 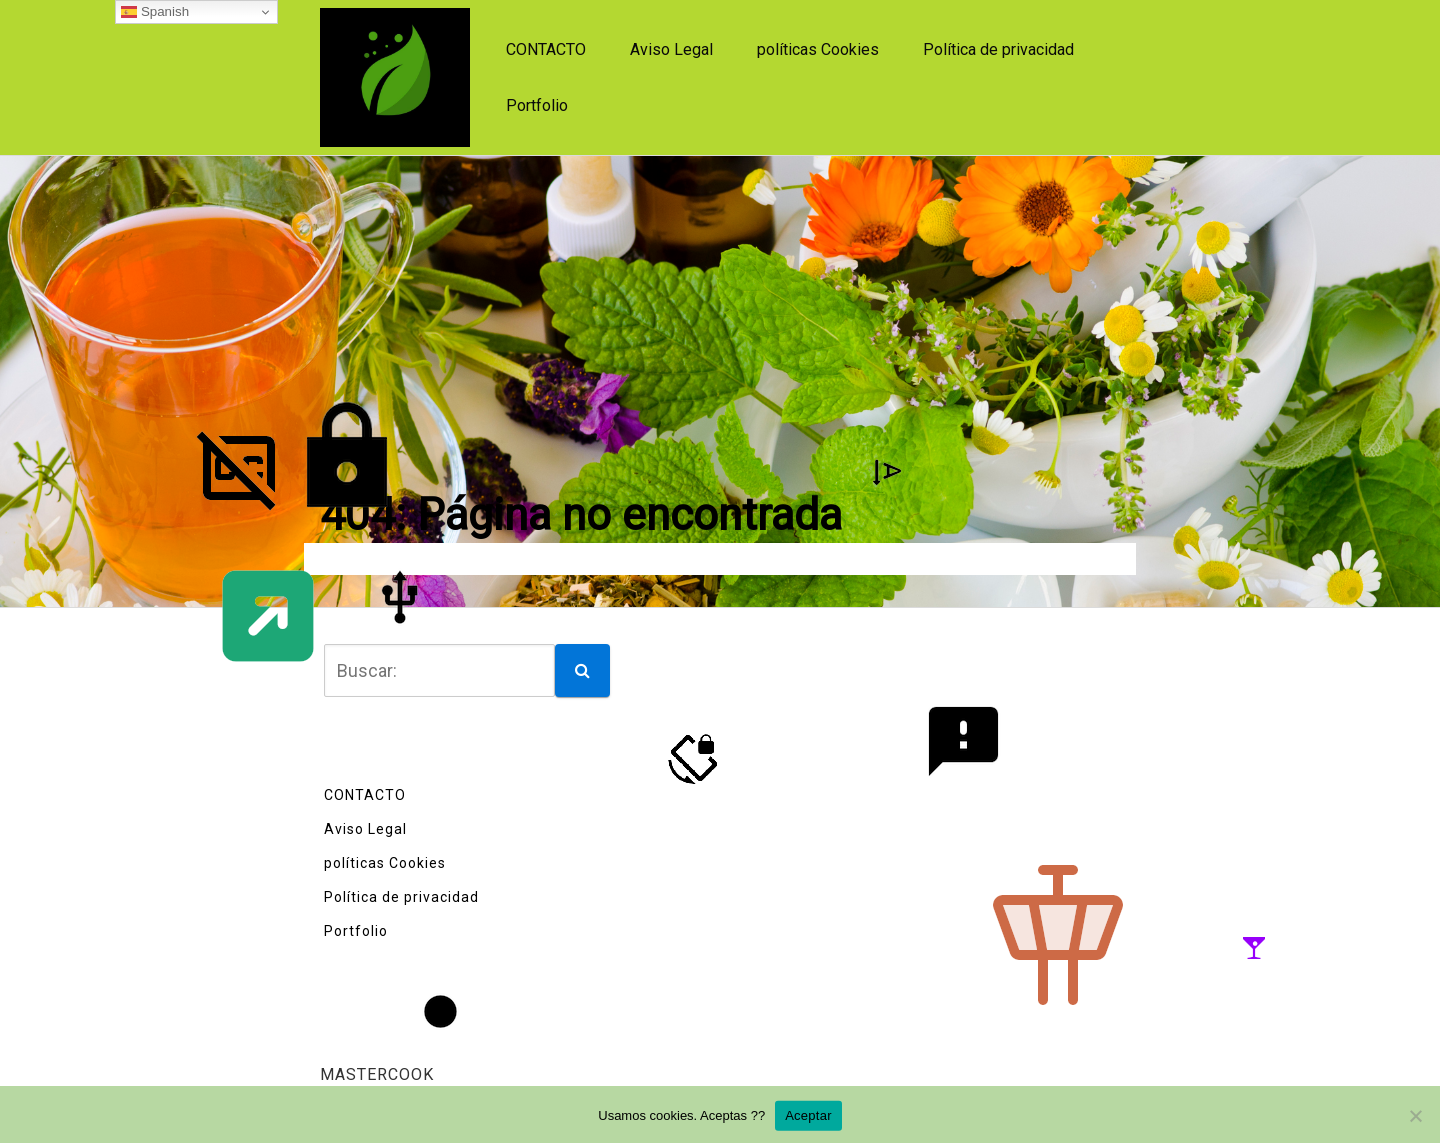 What do you see at coordinates (1058, 935) in the screenshot?
I see `access air traffic control features` at bounding box center [1058, 935].